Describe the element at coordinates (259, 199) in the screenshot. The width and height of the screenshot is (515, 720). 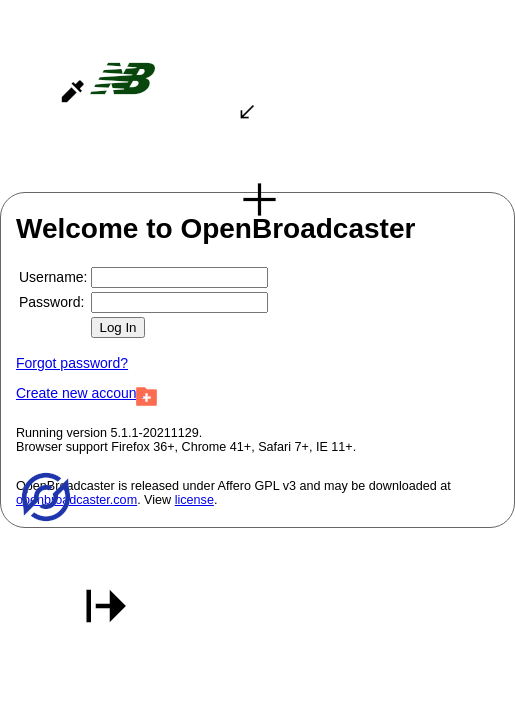
I see `add a new item` at that location.